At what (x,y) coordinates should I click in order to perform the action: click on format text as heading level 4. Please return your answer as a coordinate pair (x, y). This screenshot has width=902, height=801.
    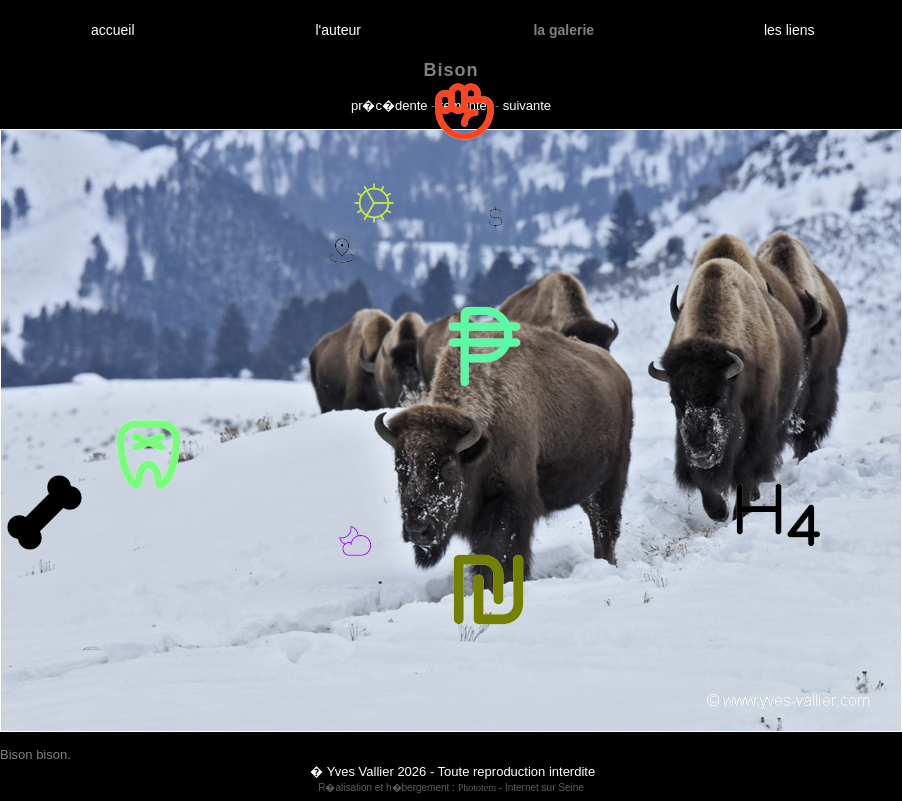
    Looking at the image, I should click on (772, 513).